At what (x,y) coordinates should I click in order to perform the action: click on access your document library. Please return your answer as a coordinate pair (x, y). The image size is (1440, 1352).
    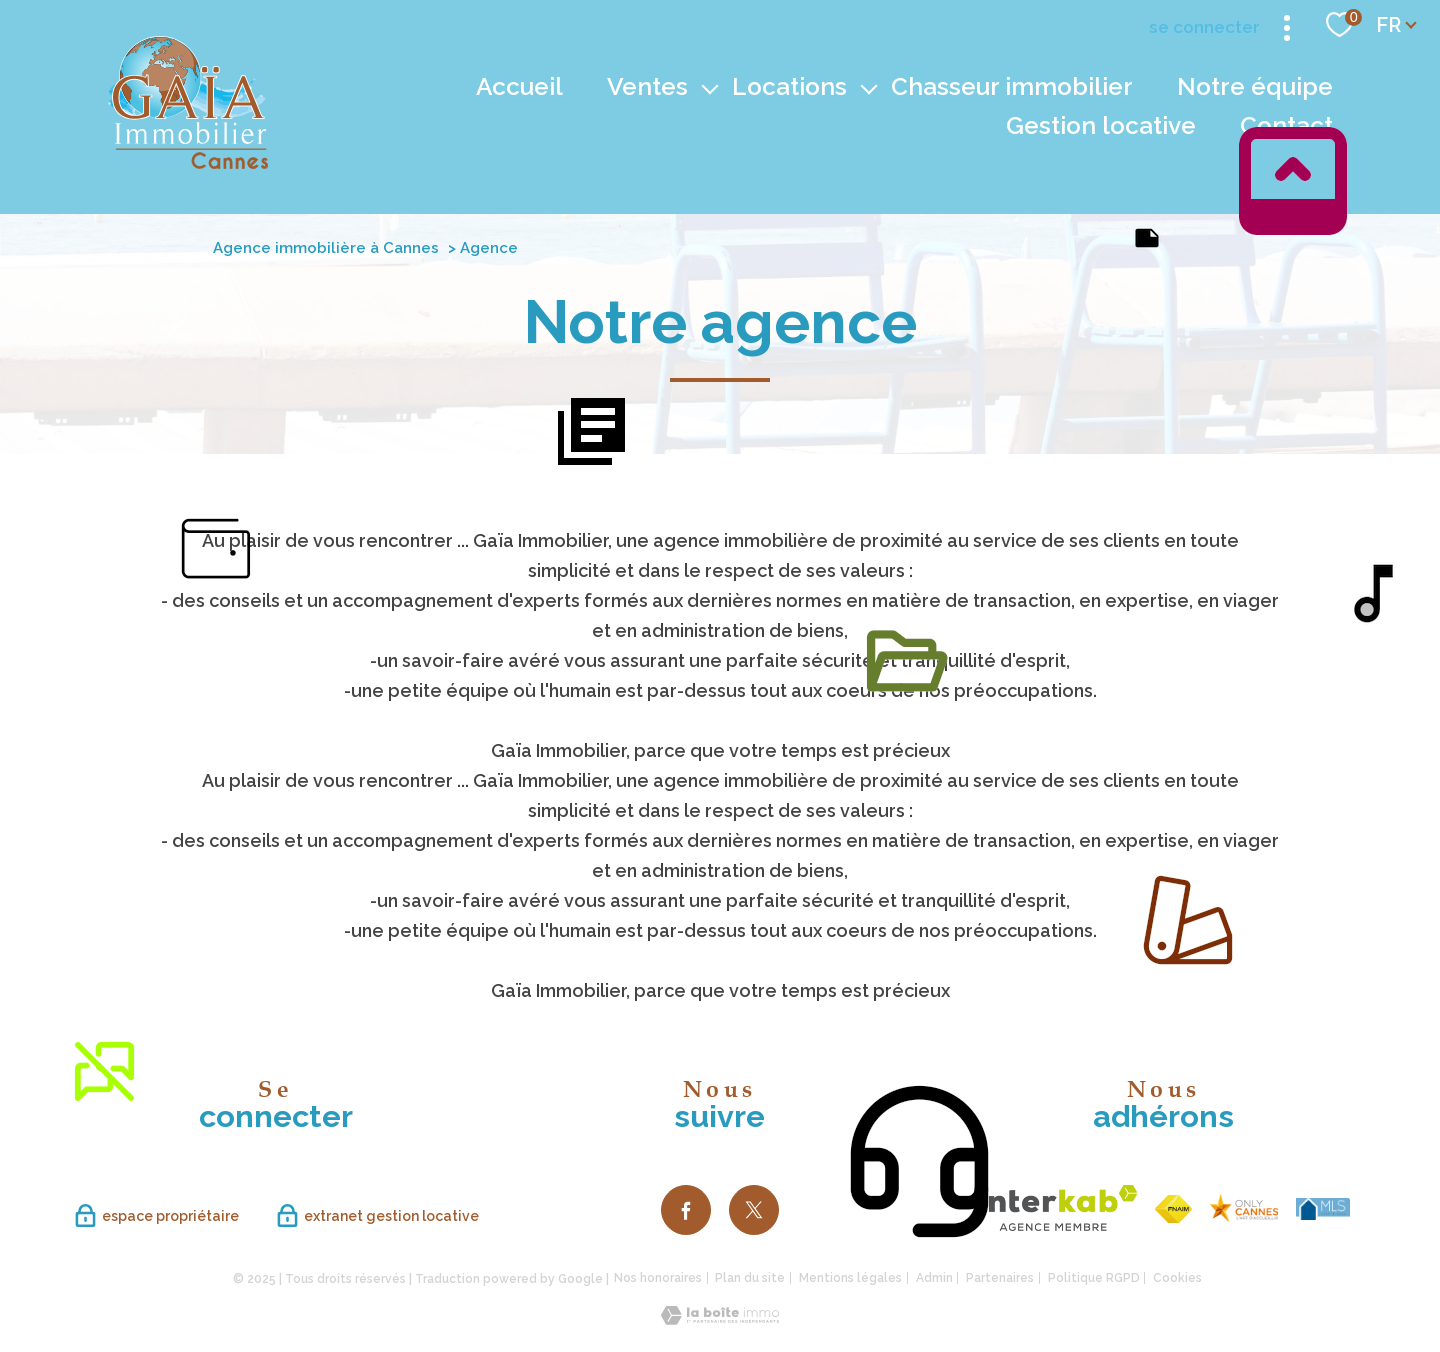
    Looking at the image, I should click on (591, 431).